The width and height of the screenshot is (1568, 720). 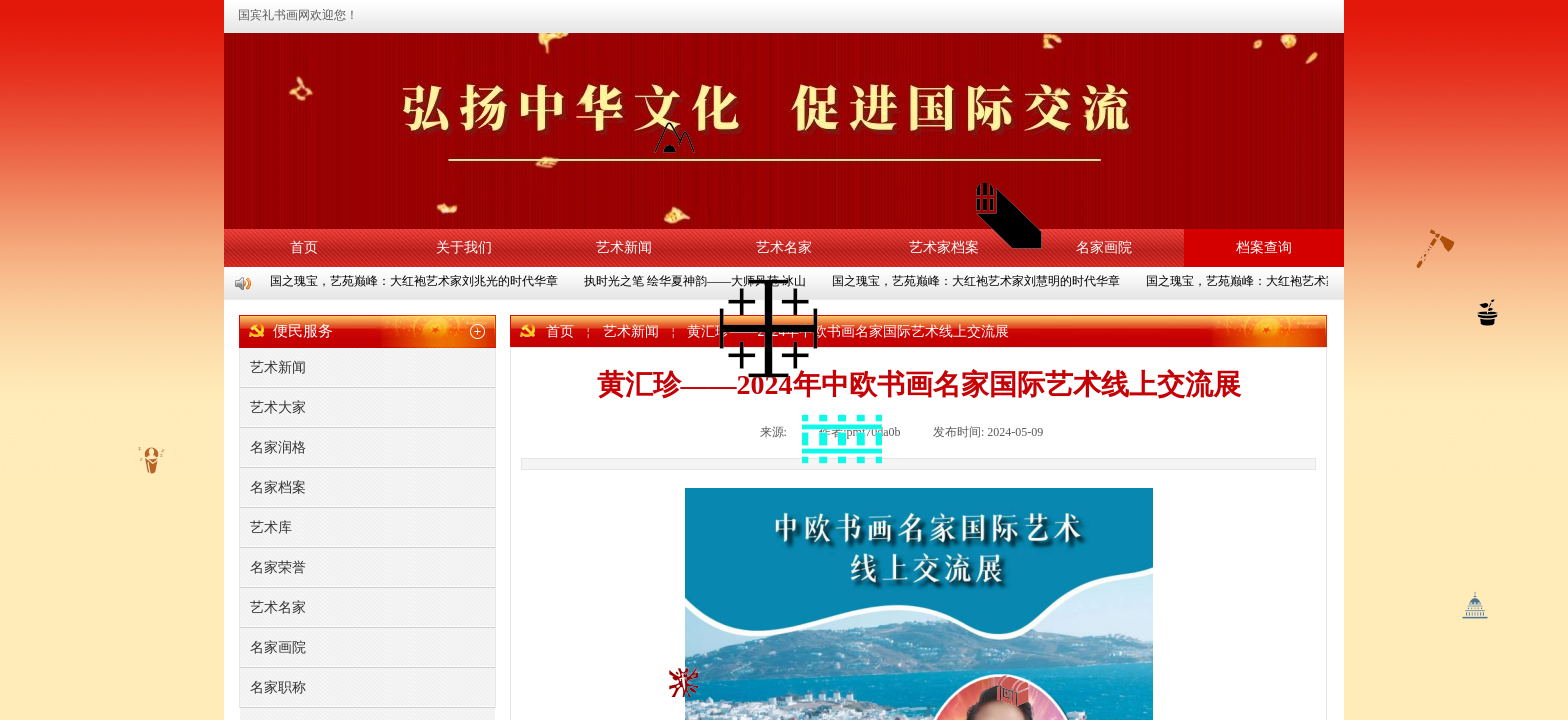 I want to click on religious or faith-based content indicator, so click(x=768, y=328).